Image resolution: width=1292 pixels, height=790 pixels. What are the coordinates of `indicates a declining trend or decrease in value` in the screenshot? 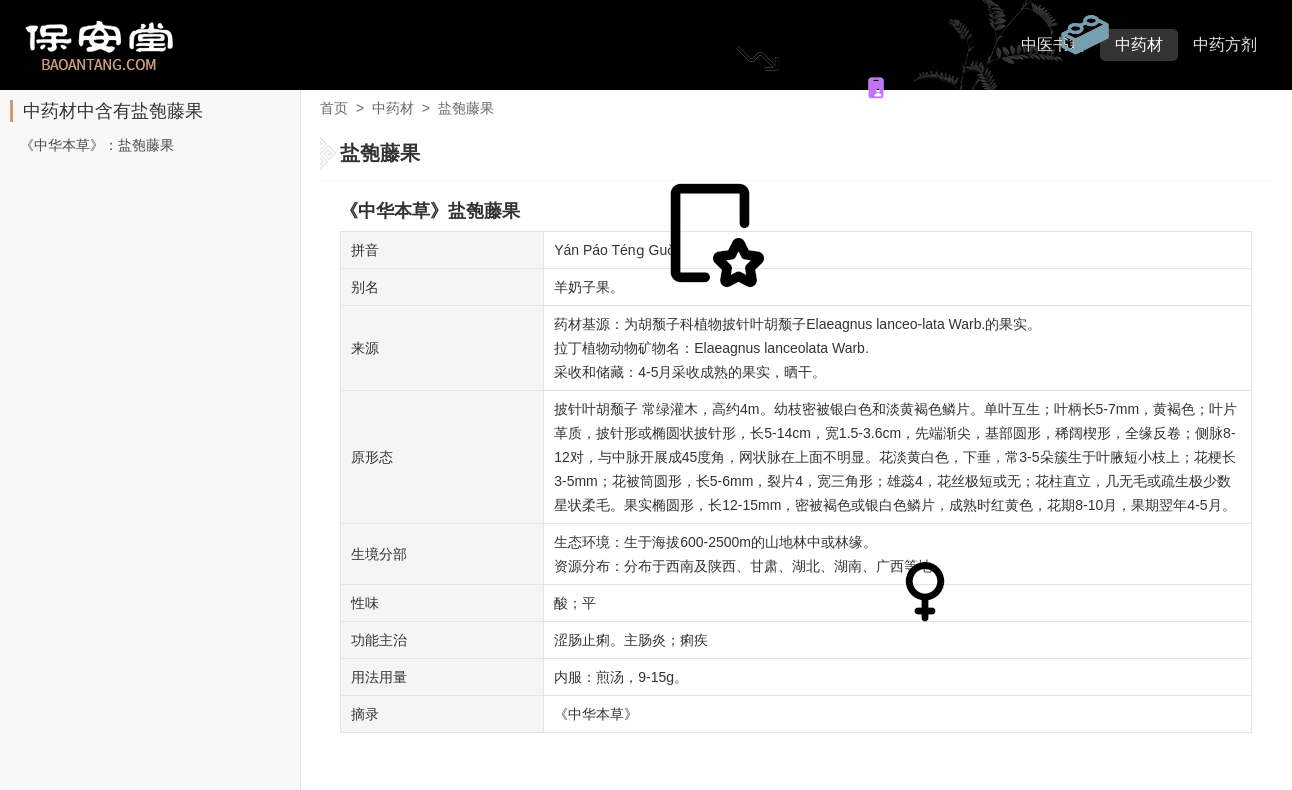 It's located at (757, 58).